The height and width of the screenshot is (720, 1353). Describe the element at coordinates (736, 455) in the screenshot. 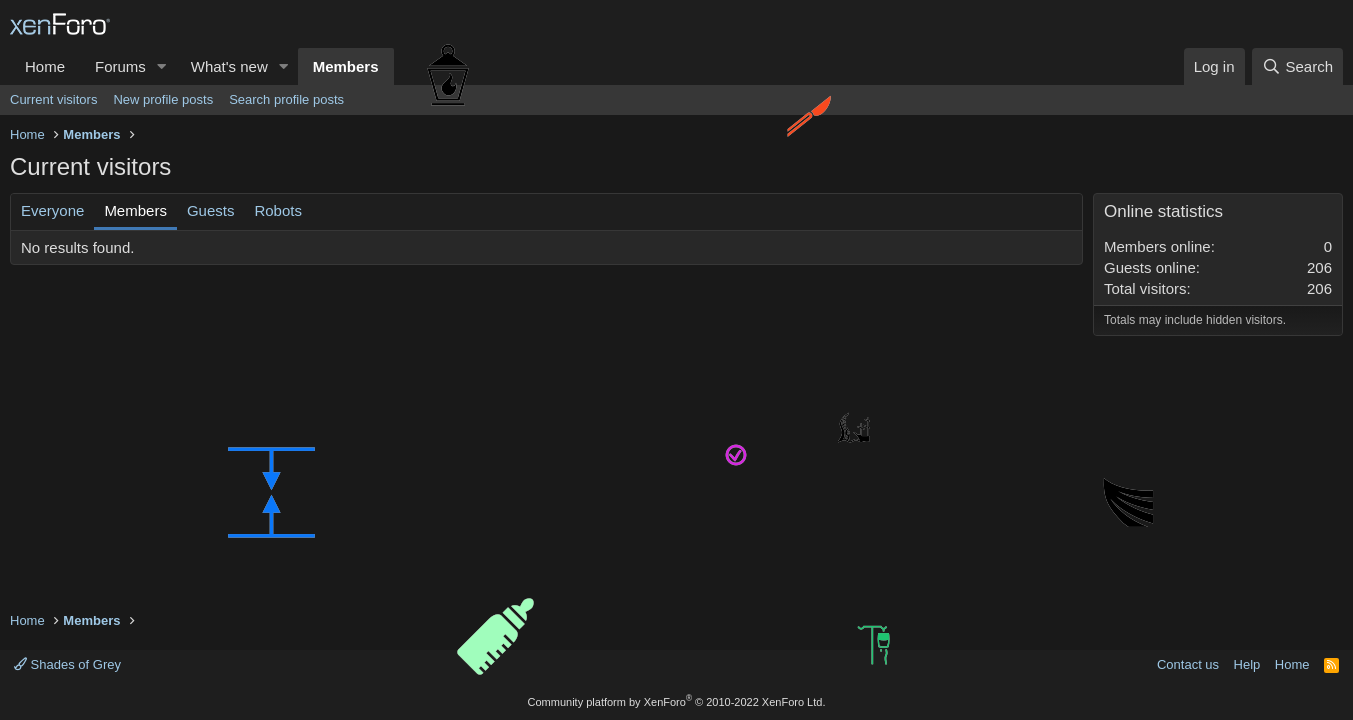

I see `indicates a confirmed or completed action` at that location.